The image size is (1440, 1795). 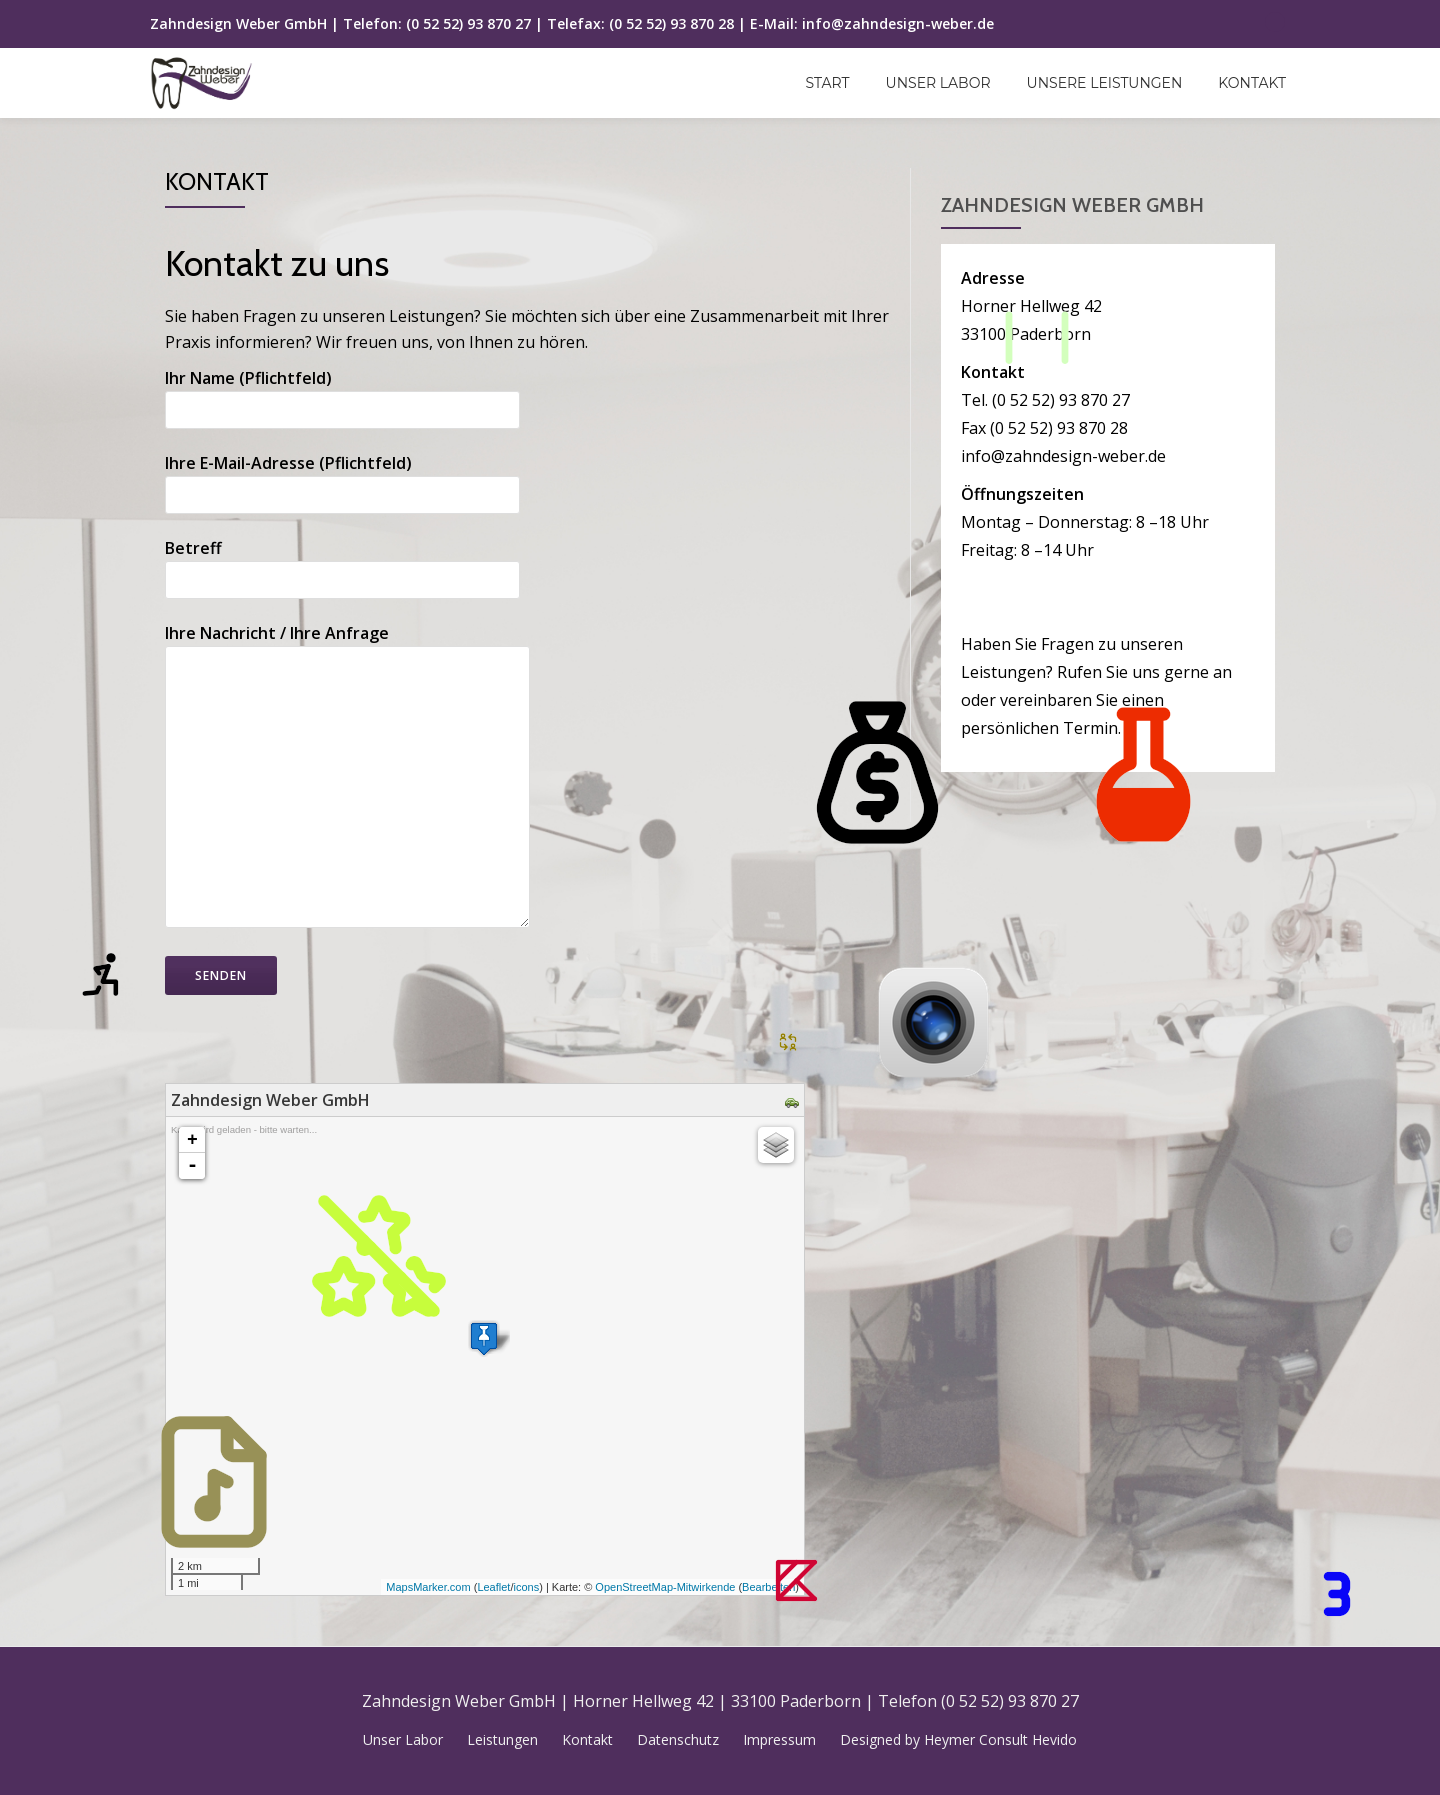 What do you see at coordinates (101, 974) in the screenshot?
I see `access stretching exercises or warm-up routines` at bounding box center [101, 974].